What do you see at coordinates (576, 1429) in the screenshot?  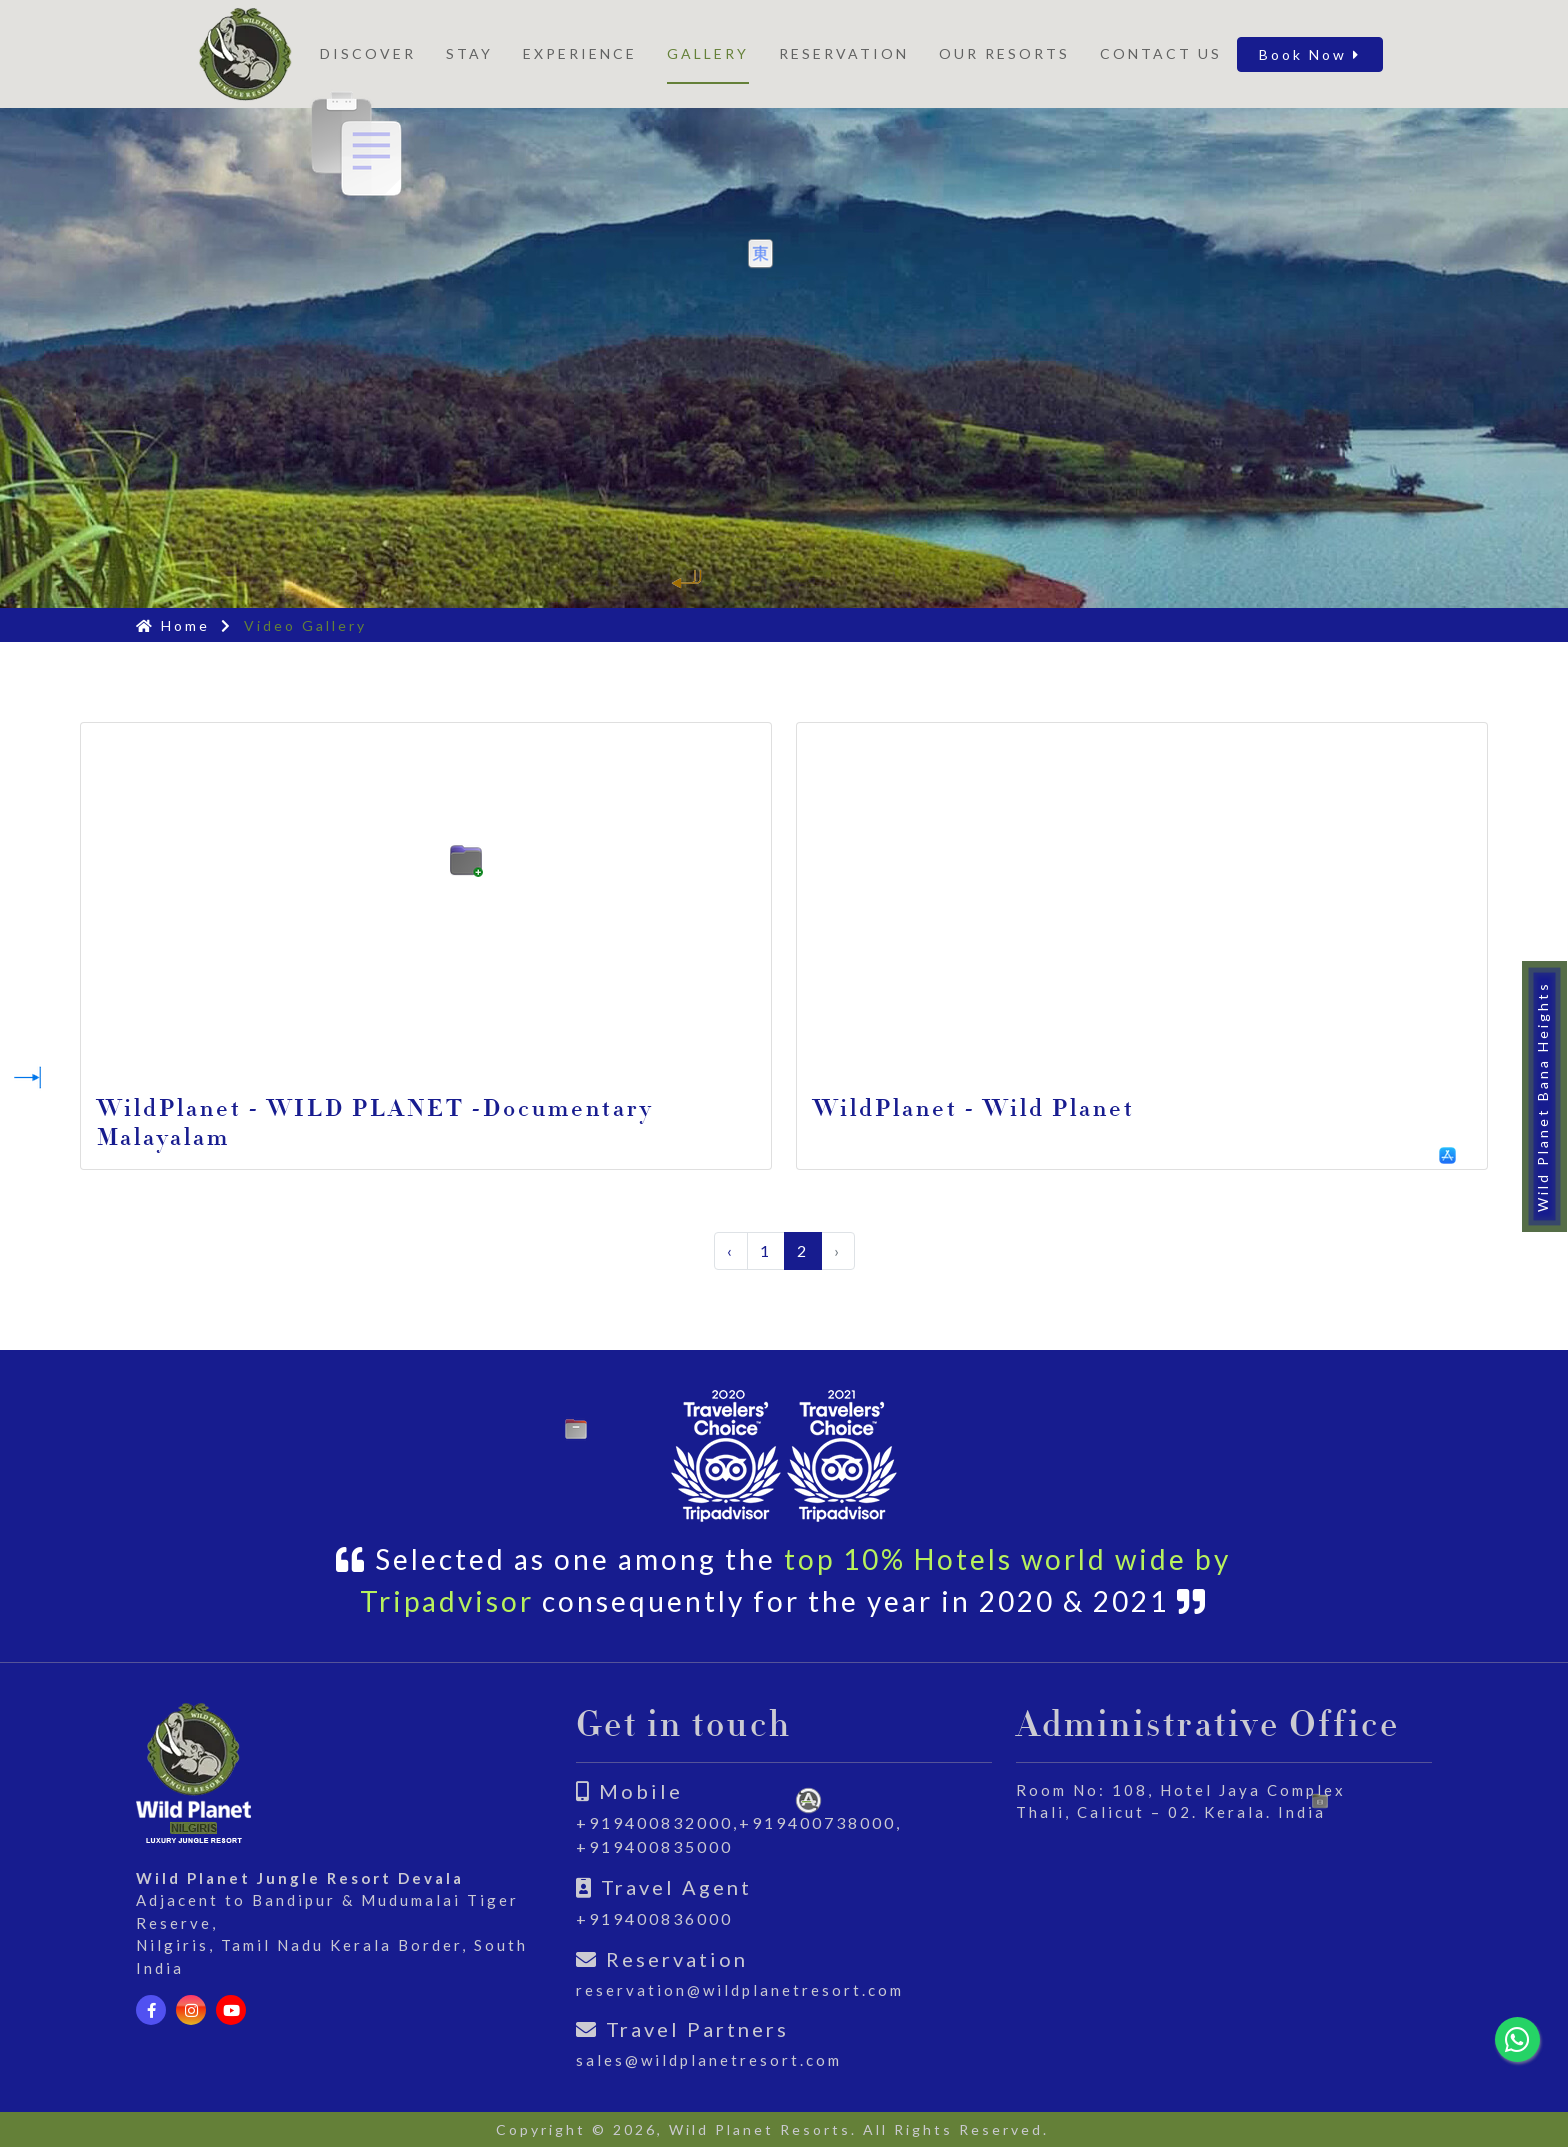 I see `open the file manager application` at bounding box center [576, 1429].